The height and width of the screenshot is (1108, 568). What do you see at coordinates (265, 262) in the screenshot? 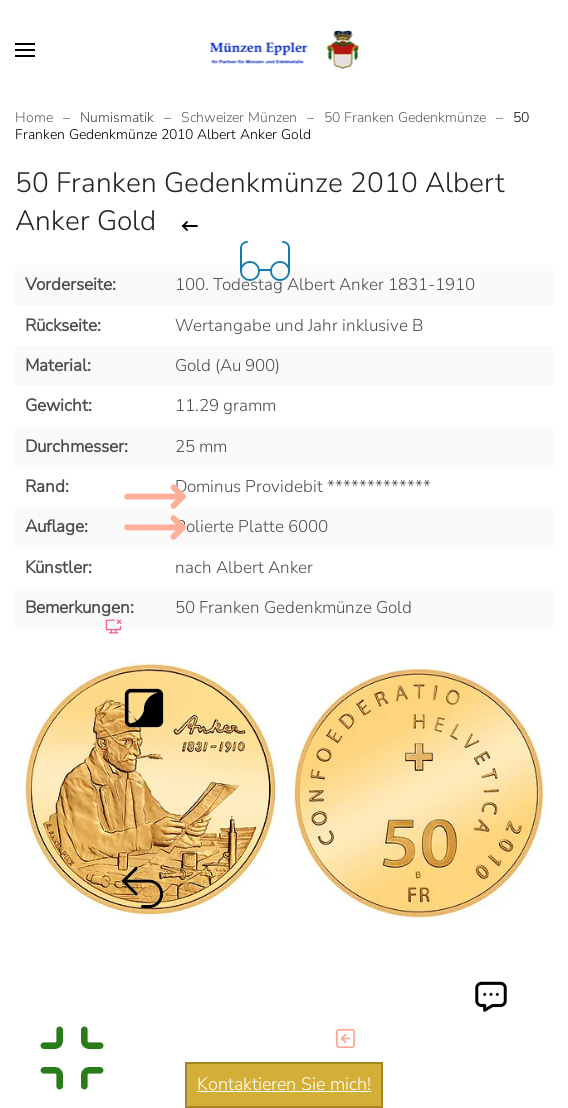
I see `access reading mode or reader view` at bounding box center [265, 262].